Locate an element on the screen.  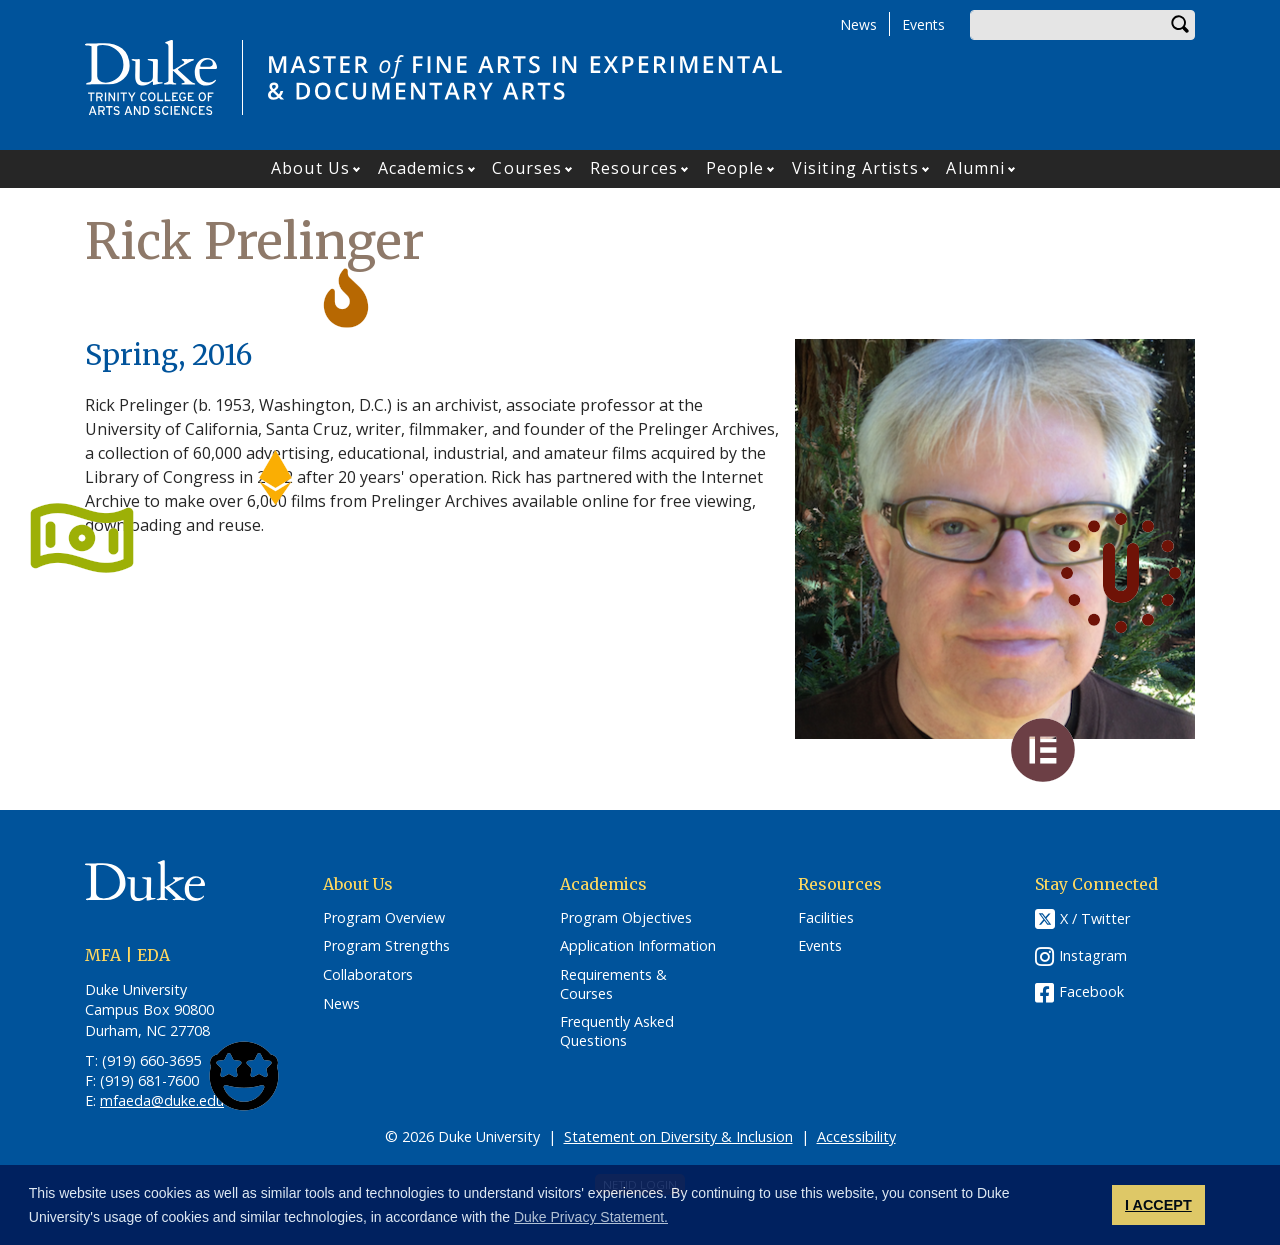
rate something as excellent or 5 stars is located at coordinates (244, 1076).